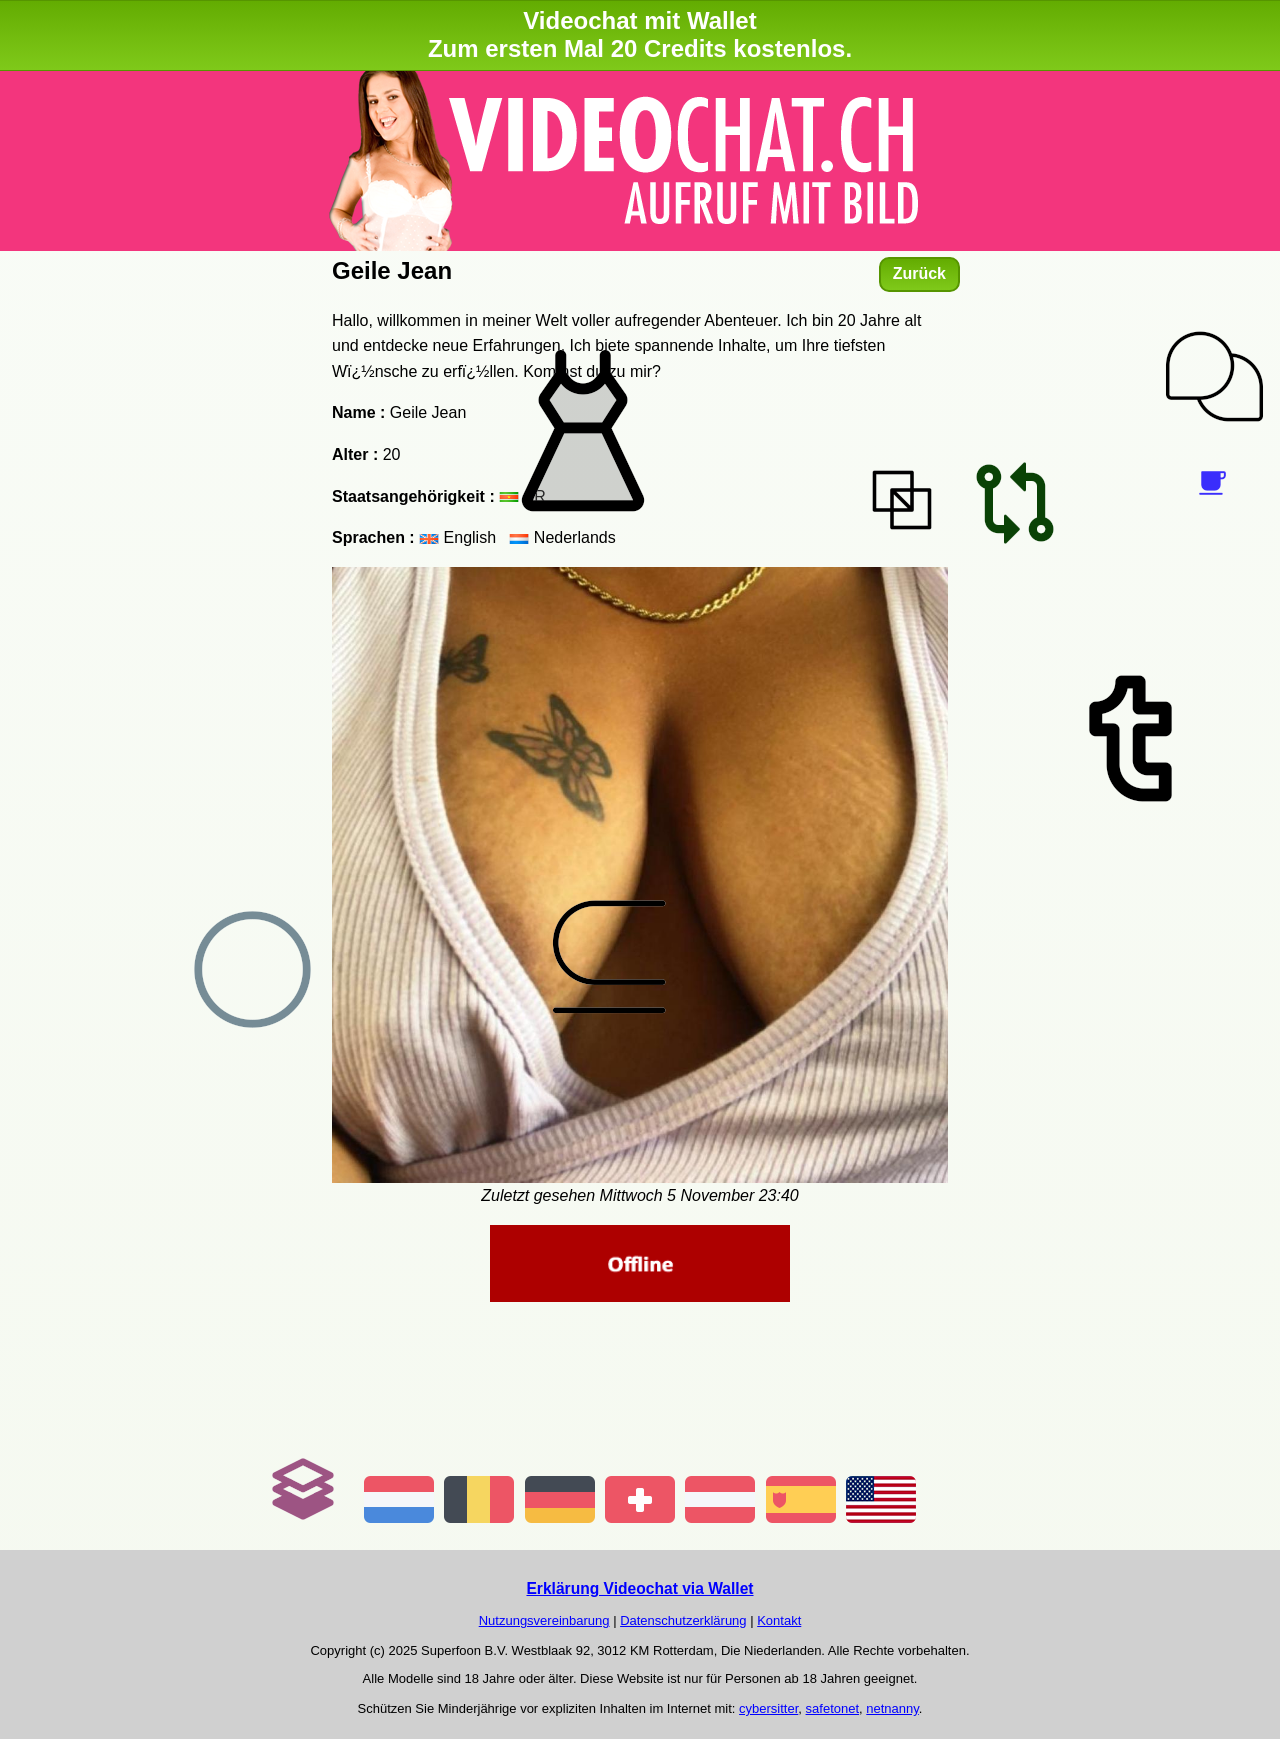 The height and width of the screenshot is (1739, 1280). Describe the element at coordinates (1214, 376) in the screenshot. I see `open chat or messaging` at that location.